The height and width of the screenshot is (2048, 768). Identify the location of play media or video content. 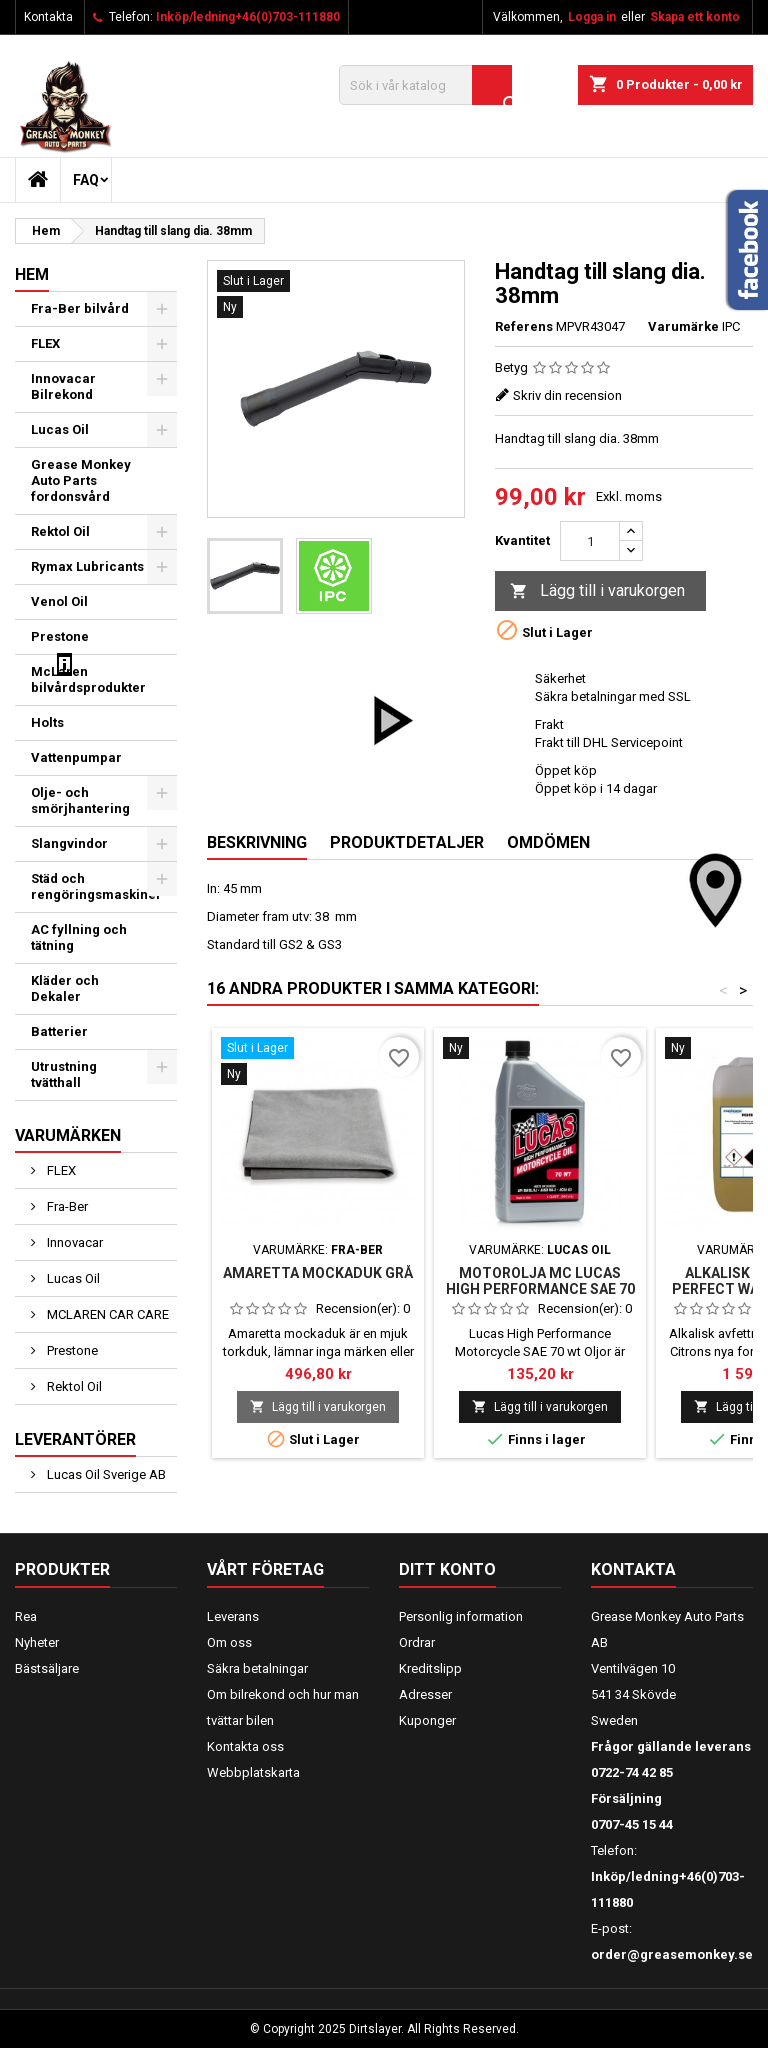
(388, 720).